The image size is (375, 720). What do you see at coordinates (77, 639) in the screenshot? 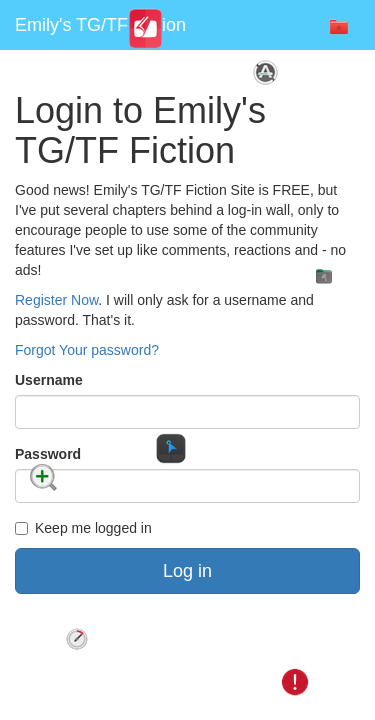
I see `open sysprof system profiler` at bounding box center [77, 639].